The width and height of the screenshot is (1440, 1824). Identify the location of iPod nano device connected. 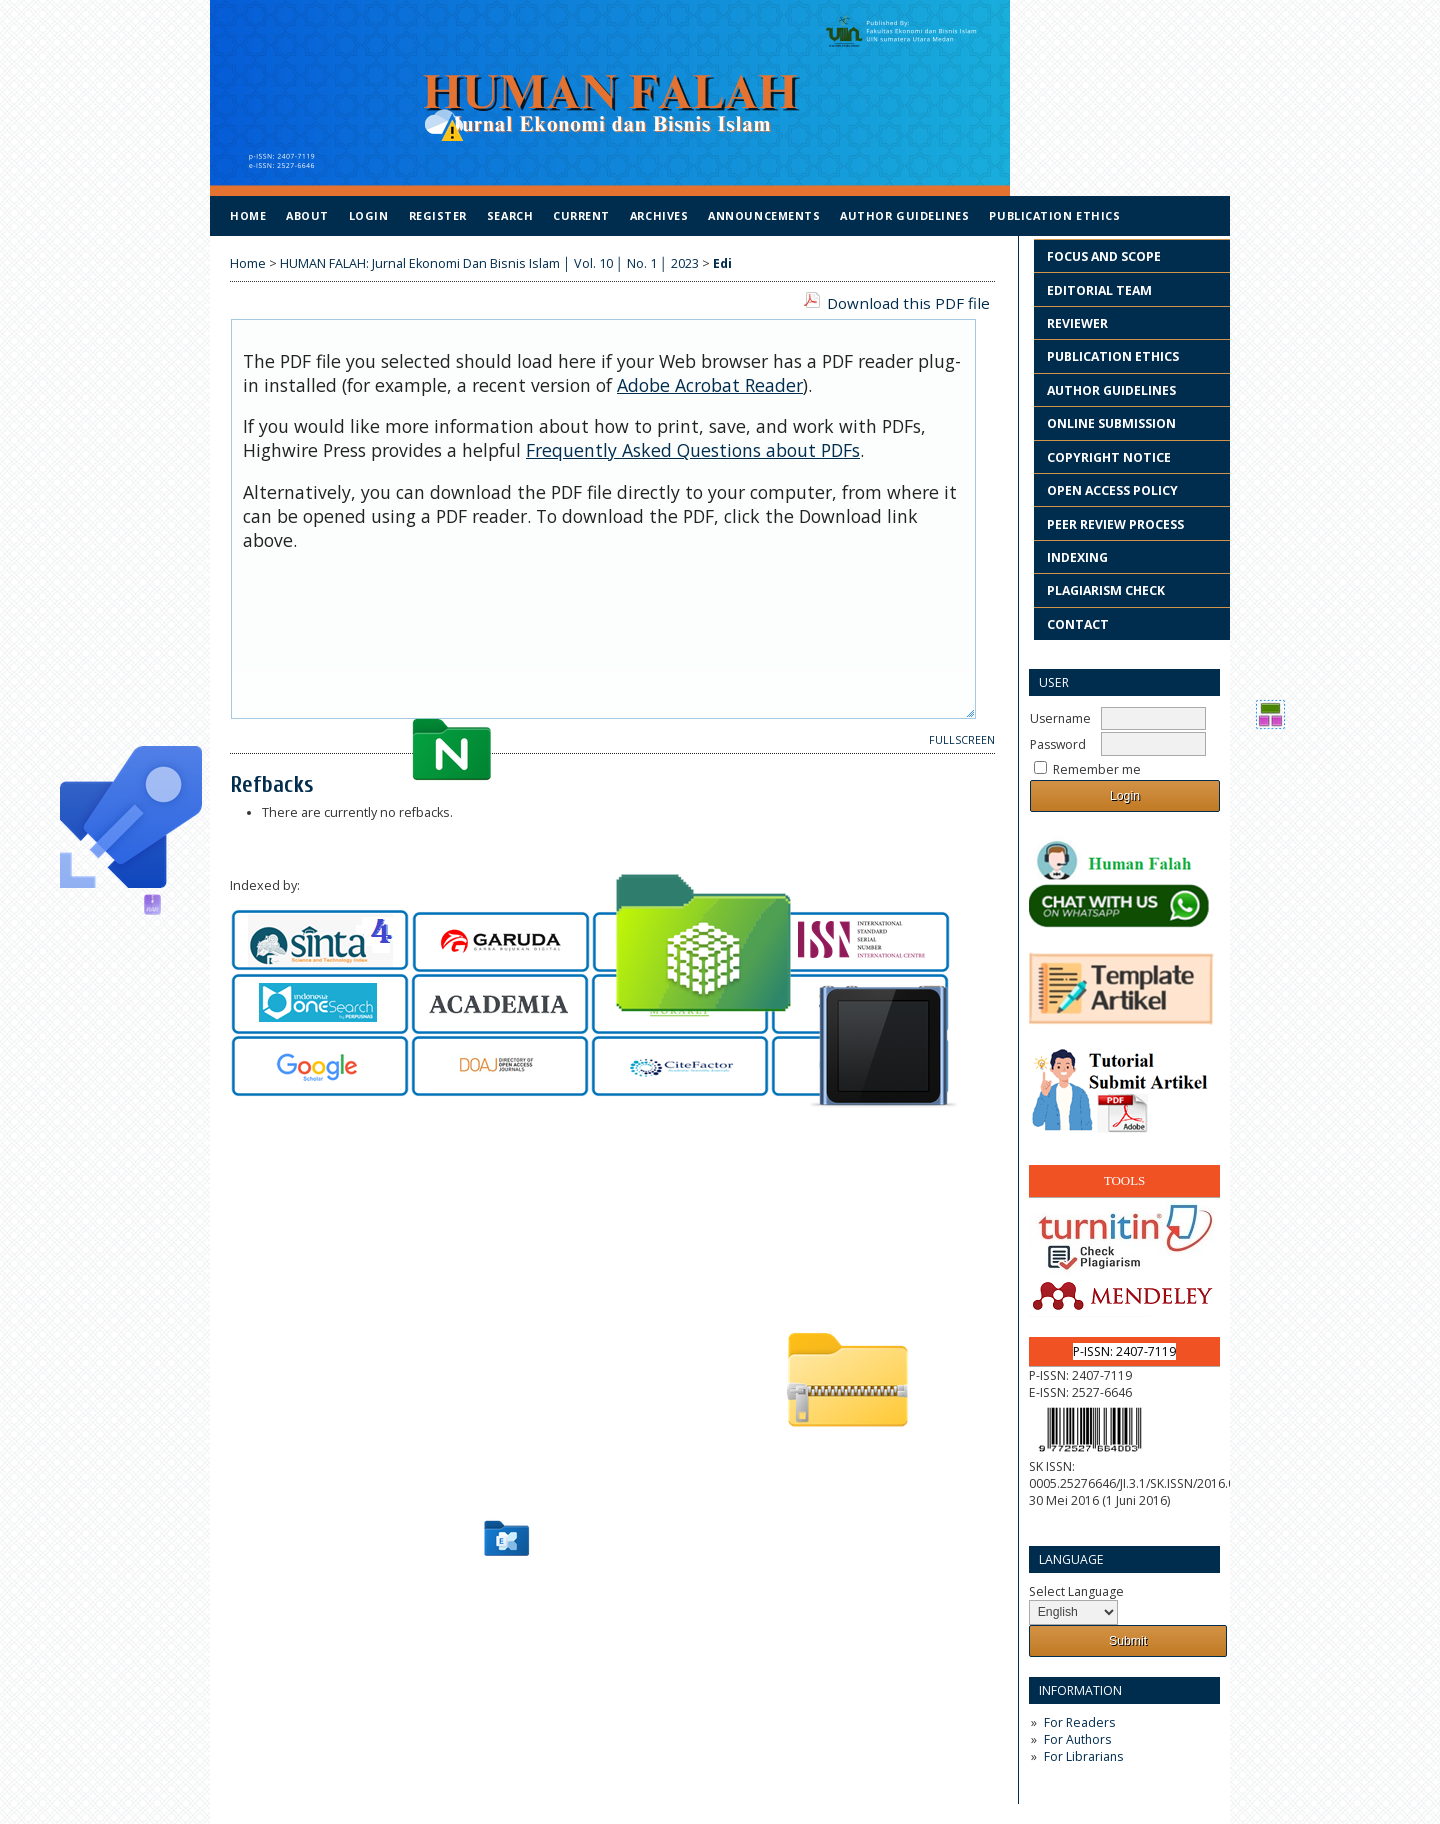
(883, 1045).